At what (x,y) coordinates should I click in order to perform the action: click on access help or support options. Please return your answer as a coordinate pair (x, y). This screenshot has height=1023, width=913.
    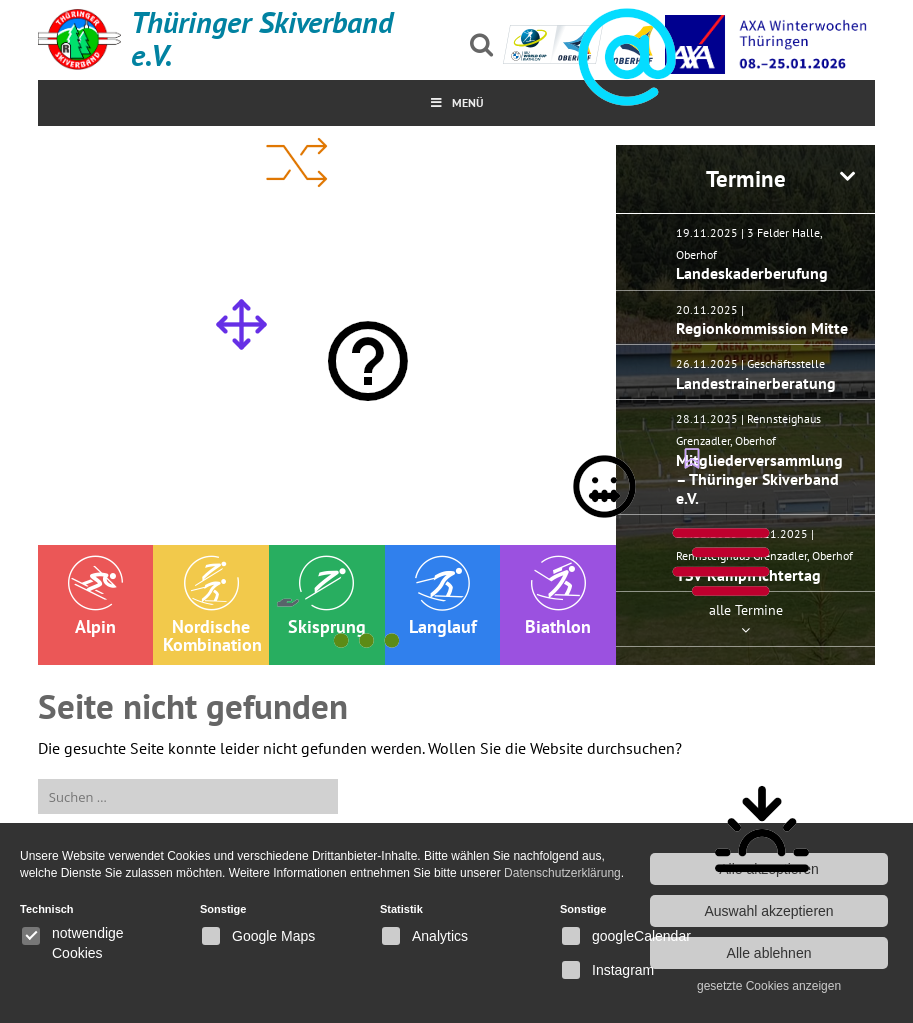
    Looking at the image, I should click on (368, 361).